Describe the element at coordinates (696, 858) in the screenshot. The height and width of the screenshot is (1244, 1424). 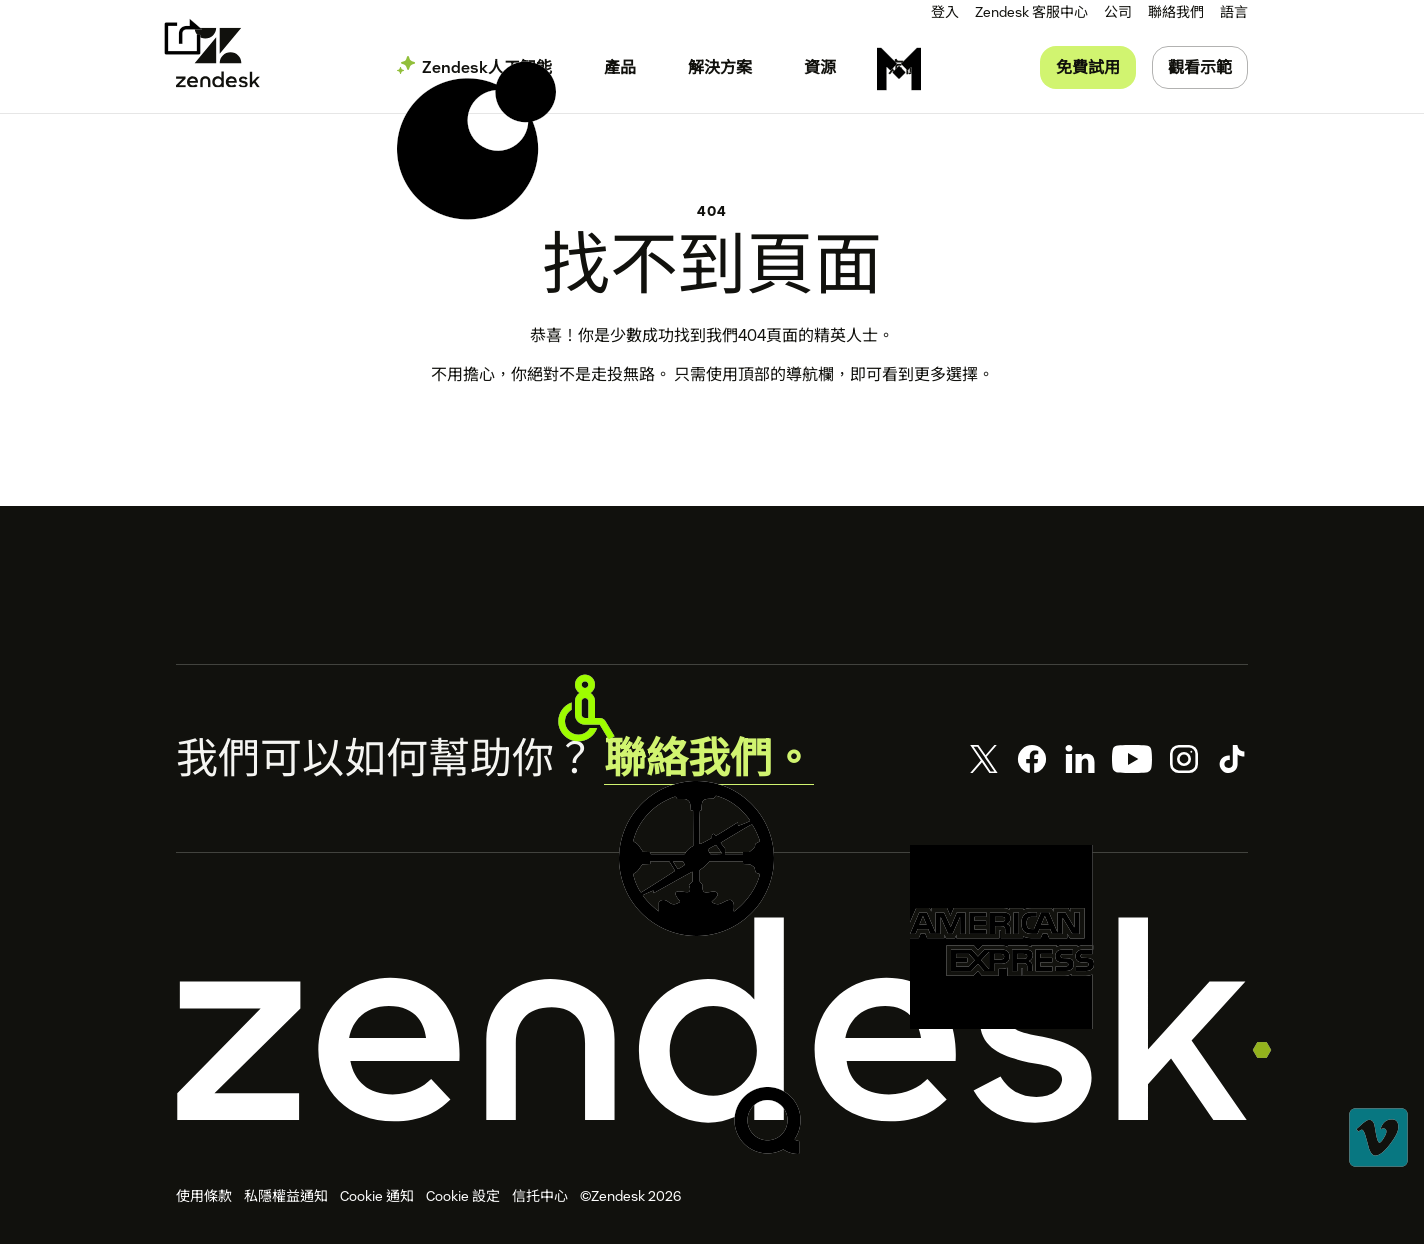
I see `open Roam Research app` at that location.